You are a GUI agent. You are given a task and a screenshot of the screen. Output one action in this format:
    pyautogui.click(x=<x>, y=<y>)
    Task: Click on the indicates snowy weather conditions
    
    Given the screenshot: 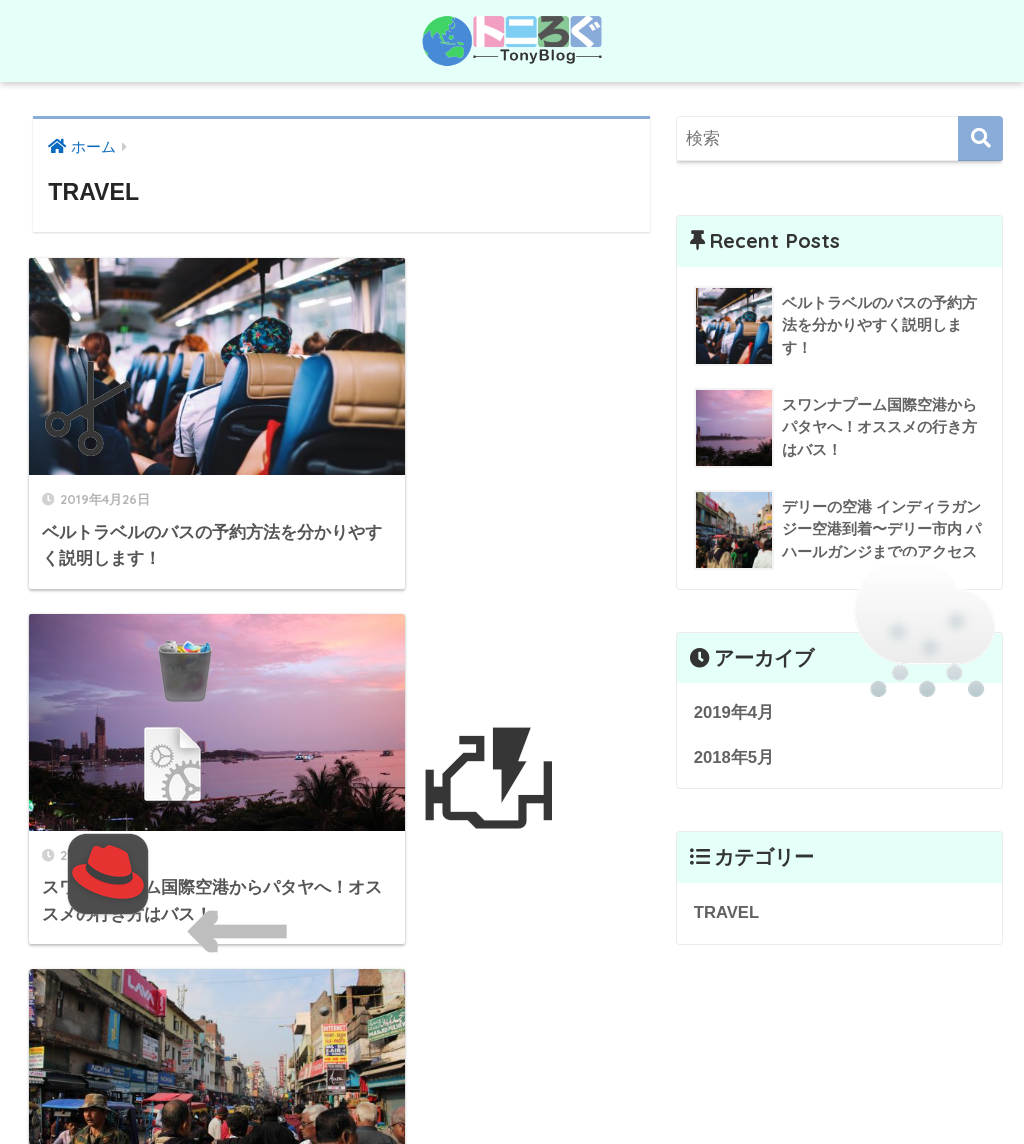 What is the action you would take?
    pyautogui.click(x=924, y=626)
    